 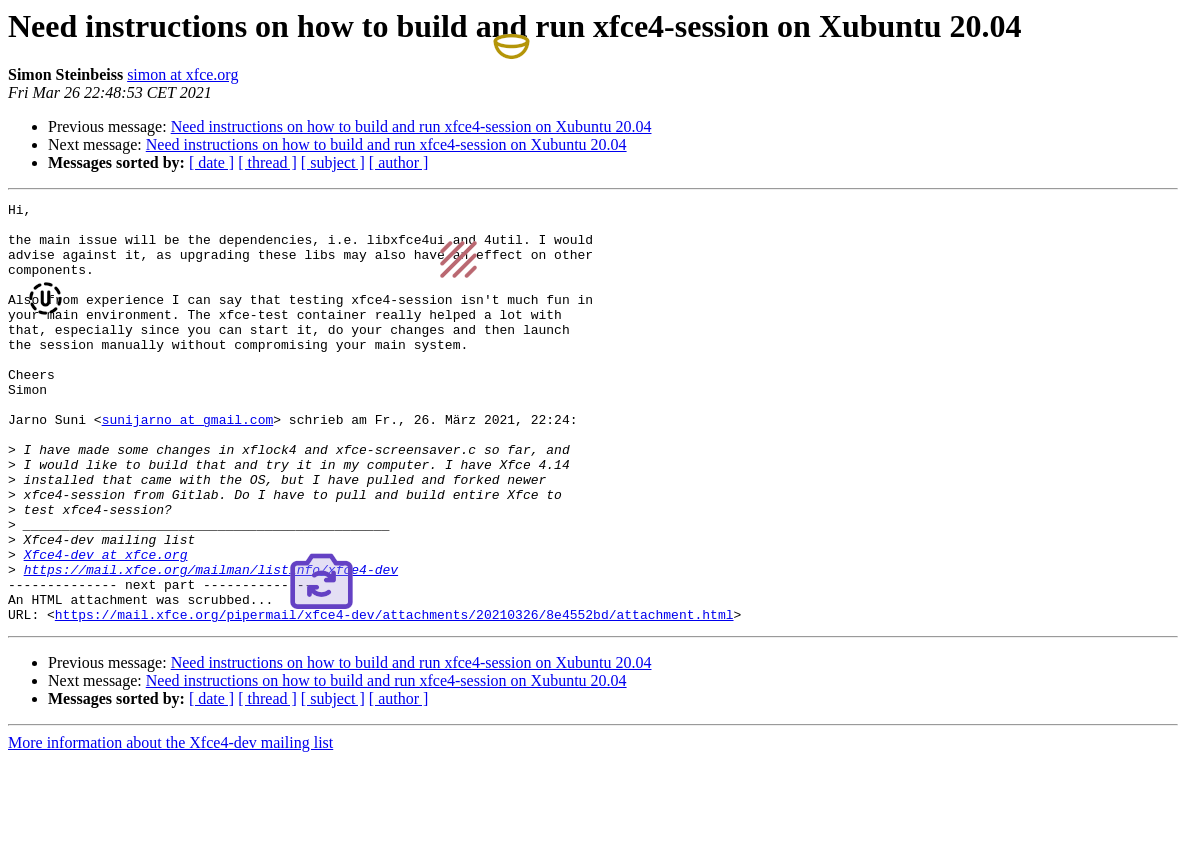 I want to click on indicates an unverified or pending user account, so click(x=45, y=298).